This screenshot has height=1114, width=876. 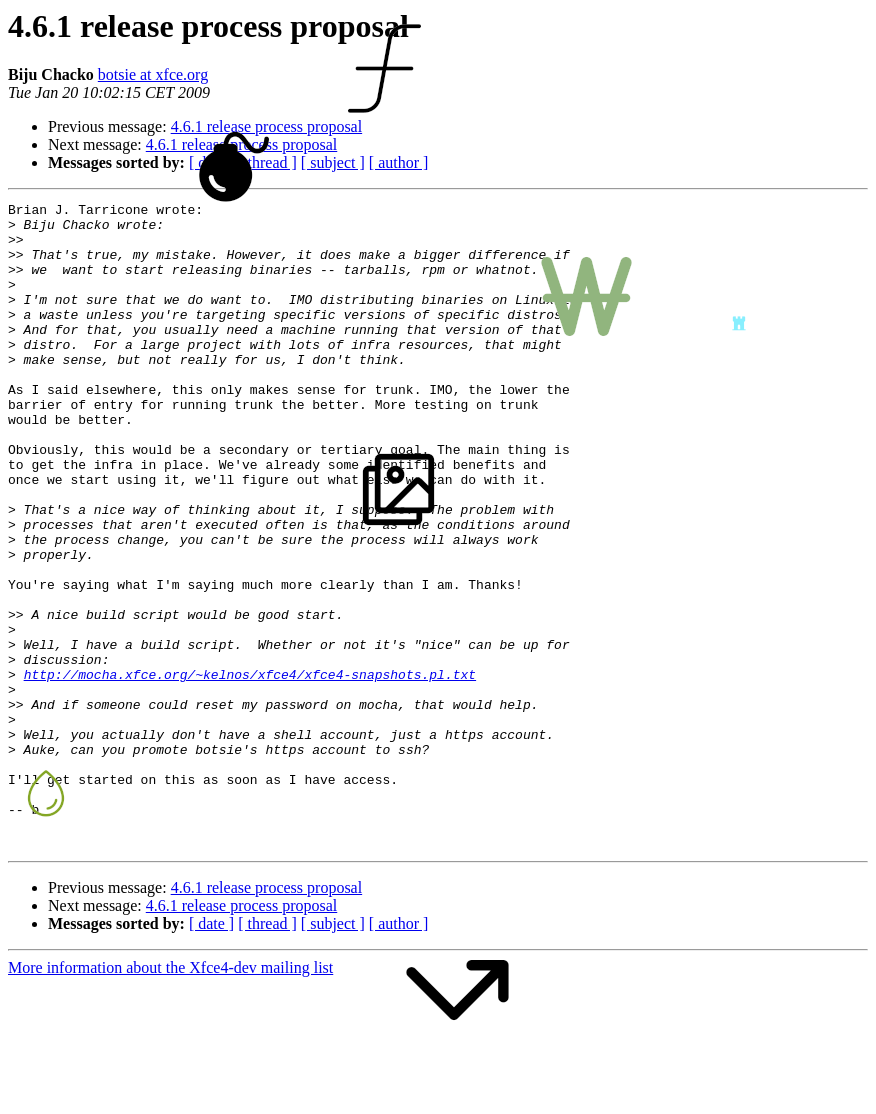 I want to click on reply to a message or forward content, so click(x=457, y=986).